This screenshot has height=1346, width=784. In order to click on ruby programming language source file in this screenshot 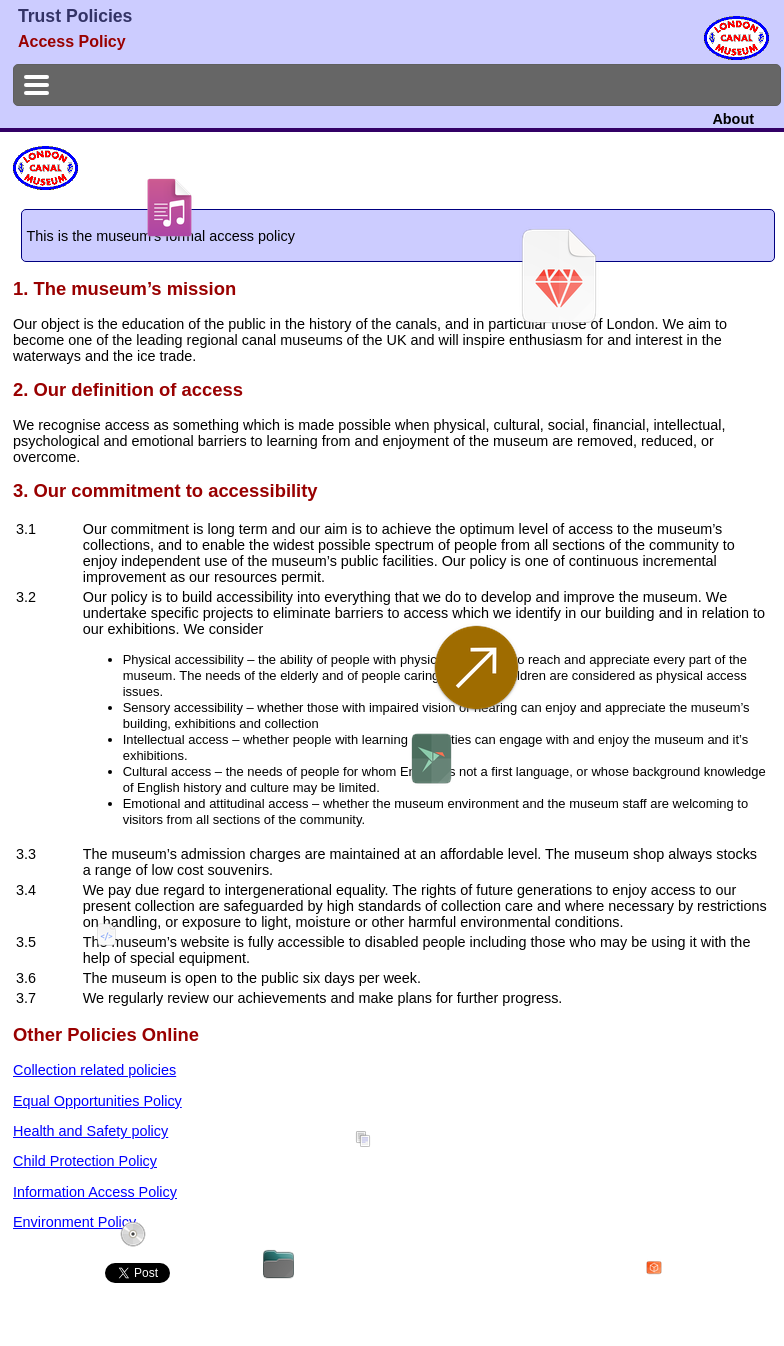, I will do `click(559, 276)`.